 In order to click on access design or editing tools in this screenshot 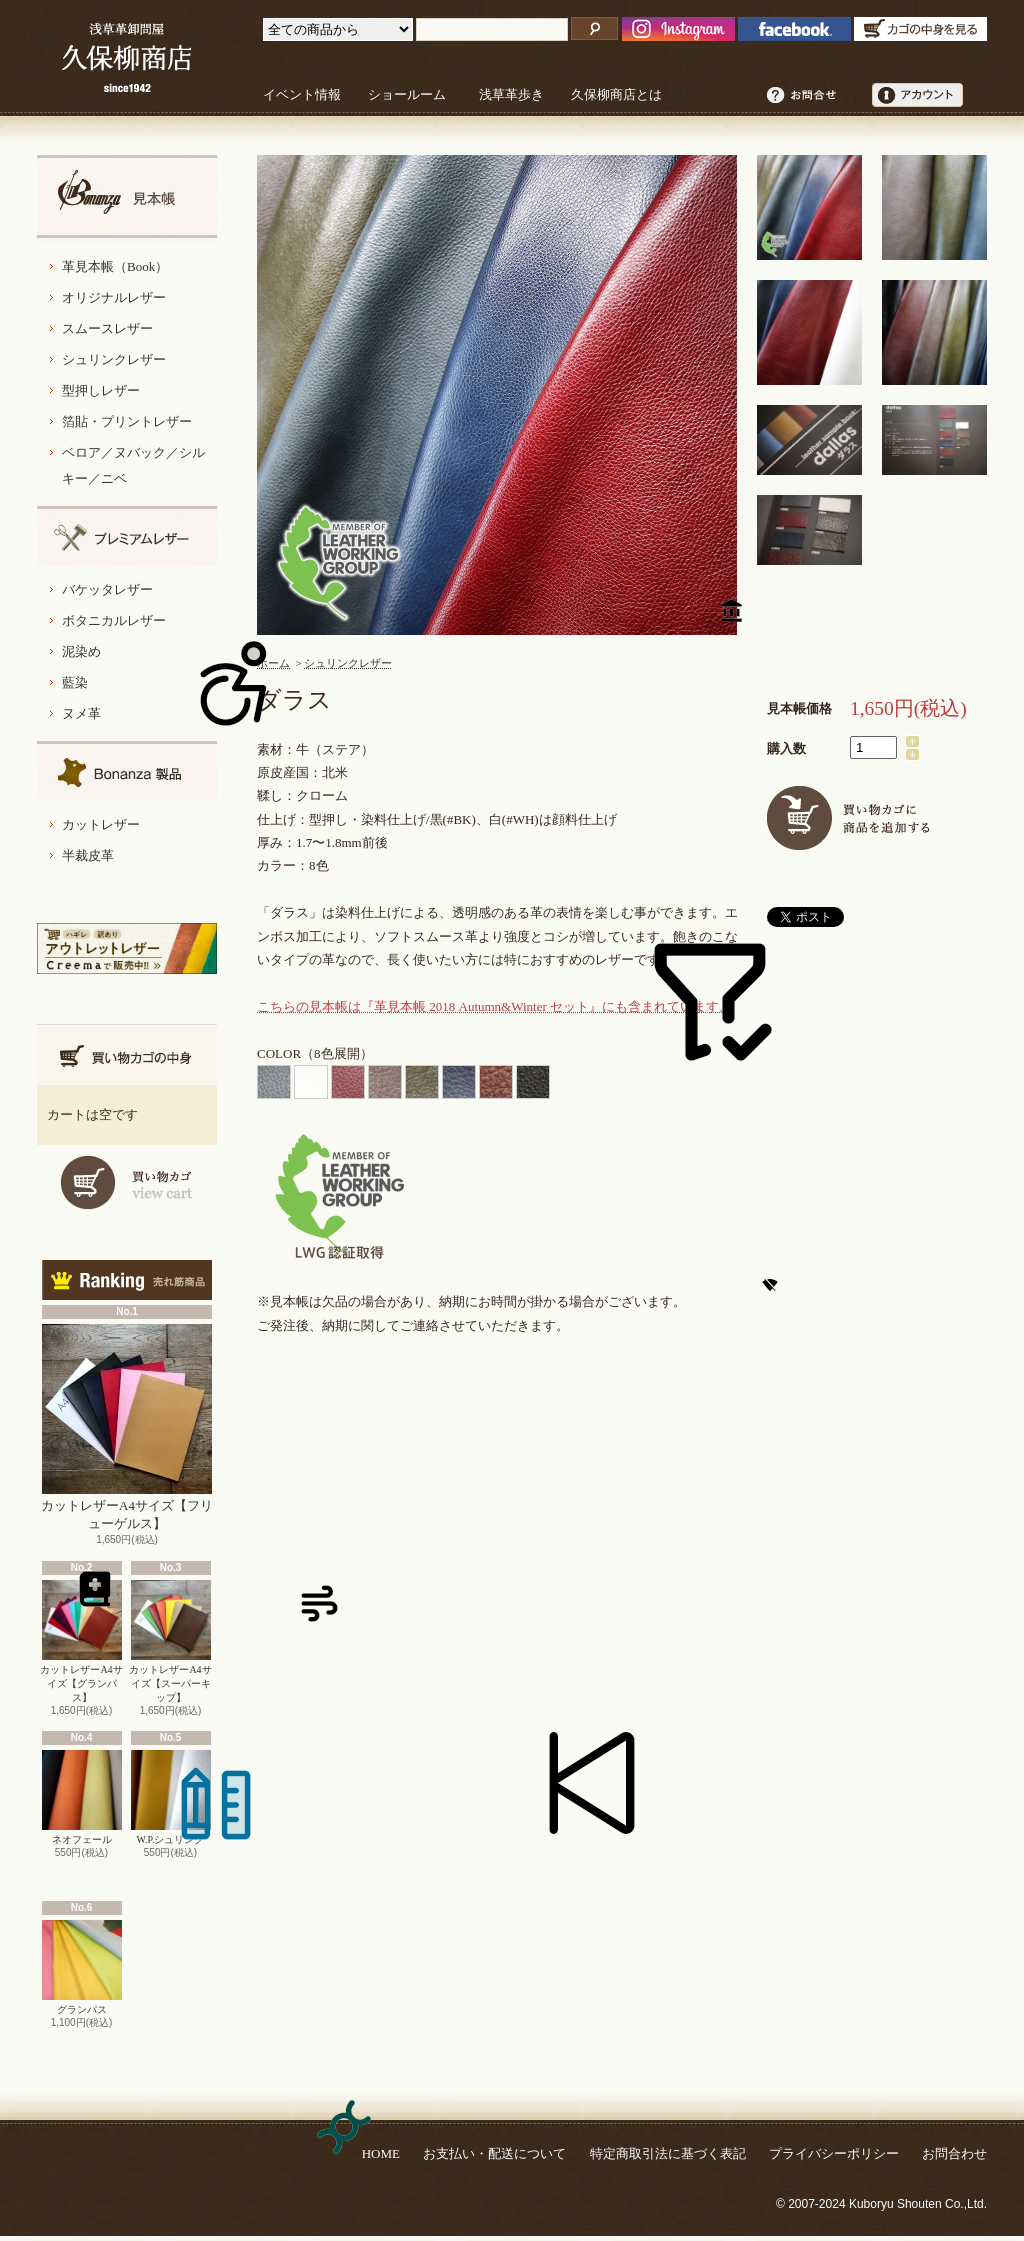, I will do `click(216, 1805)`.